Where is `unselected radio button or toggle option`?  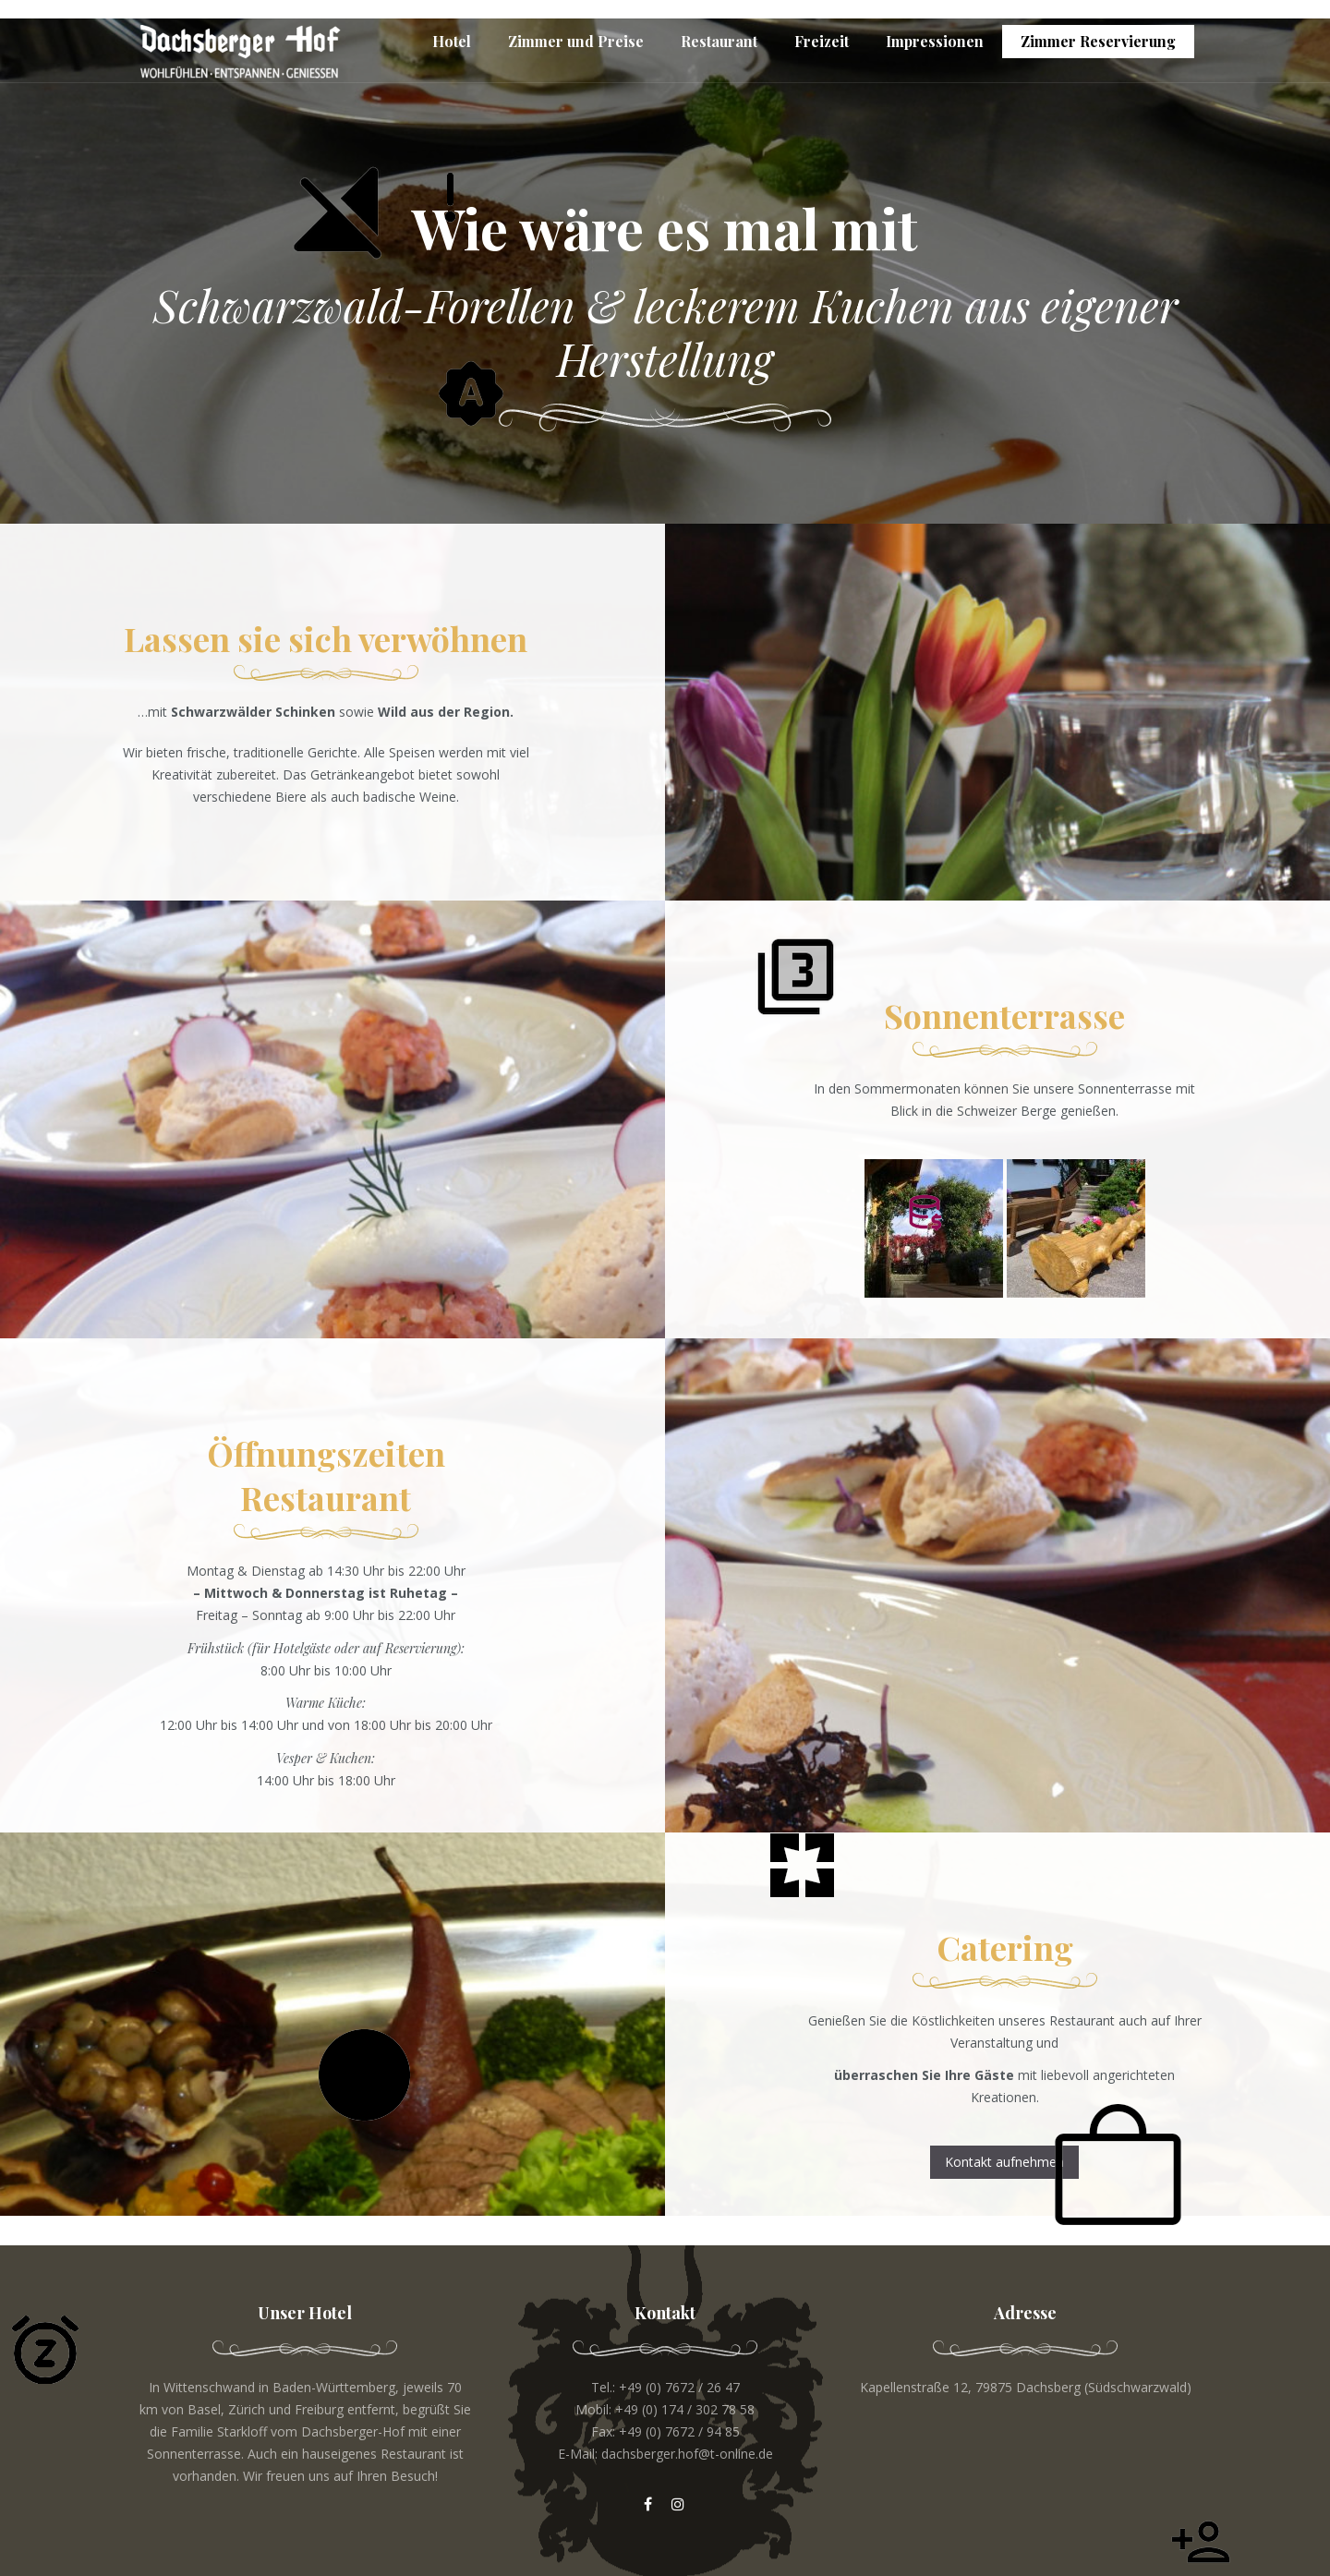 unselected radio button or toggle option is located at coordinates (364, 2074).